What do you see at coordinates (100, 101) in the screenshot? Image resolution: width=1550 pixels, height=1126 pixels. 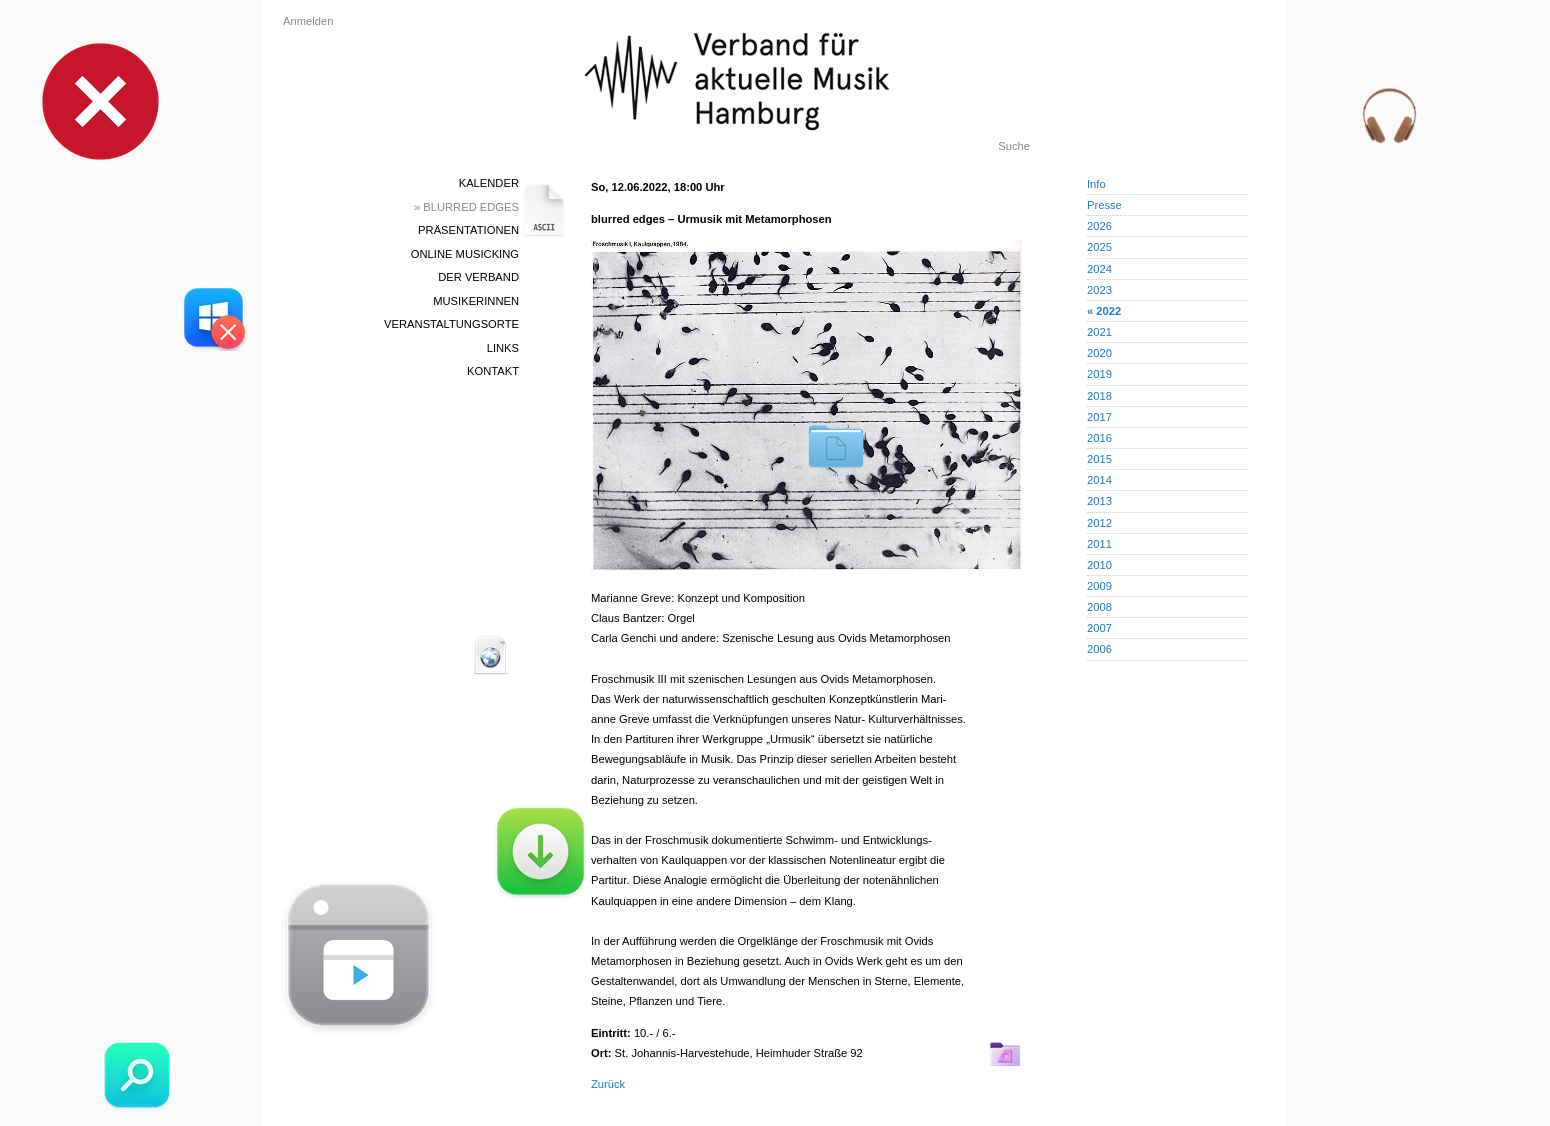 I see `cancel the current action or operation` at bounding box center [100, 101].